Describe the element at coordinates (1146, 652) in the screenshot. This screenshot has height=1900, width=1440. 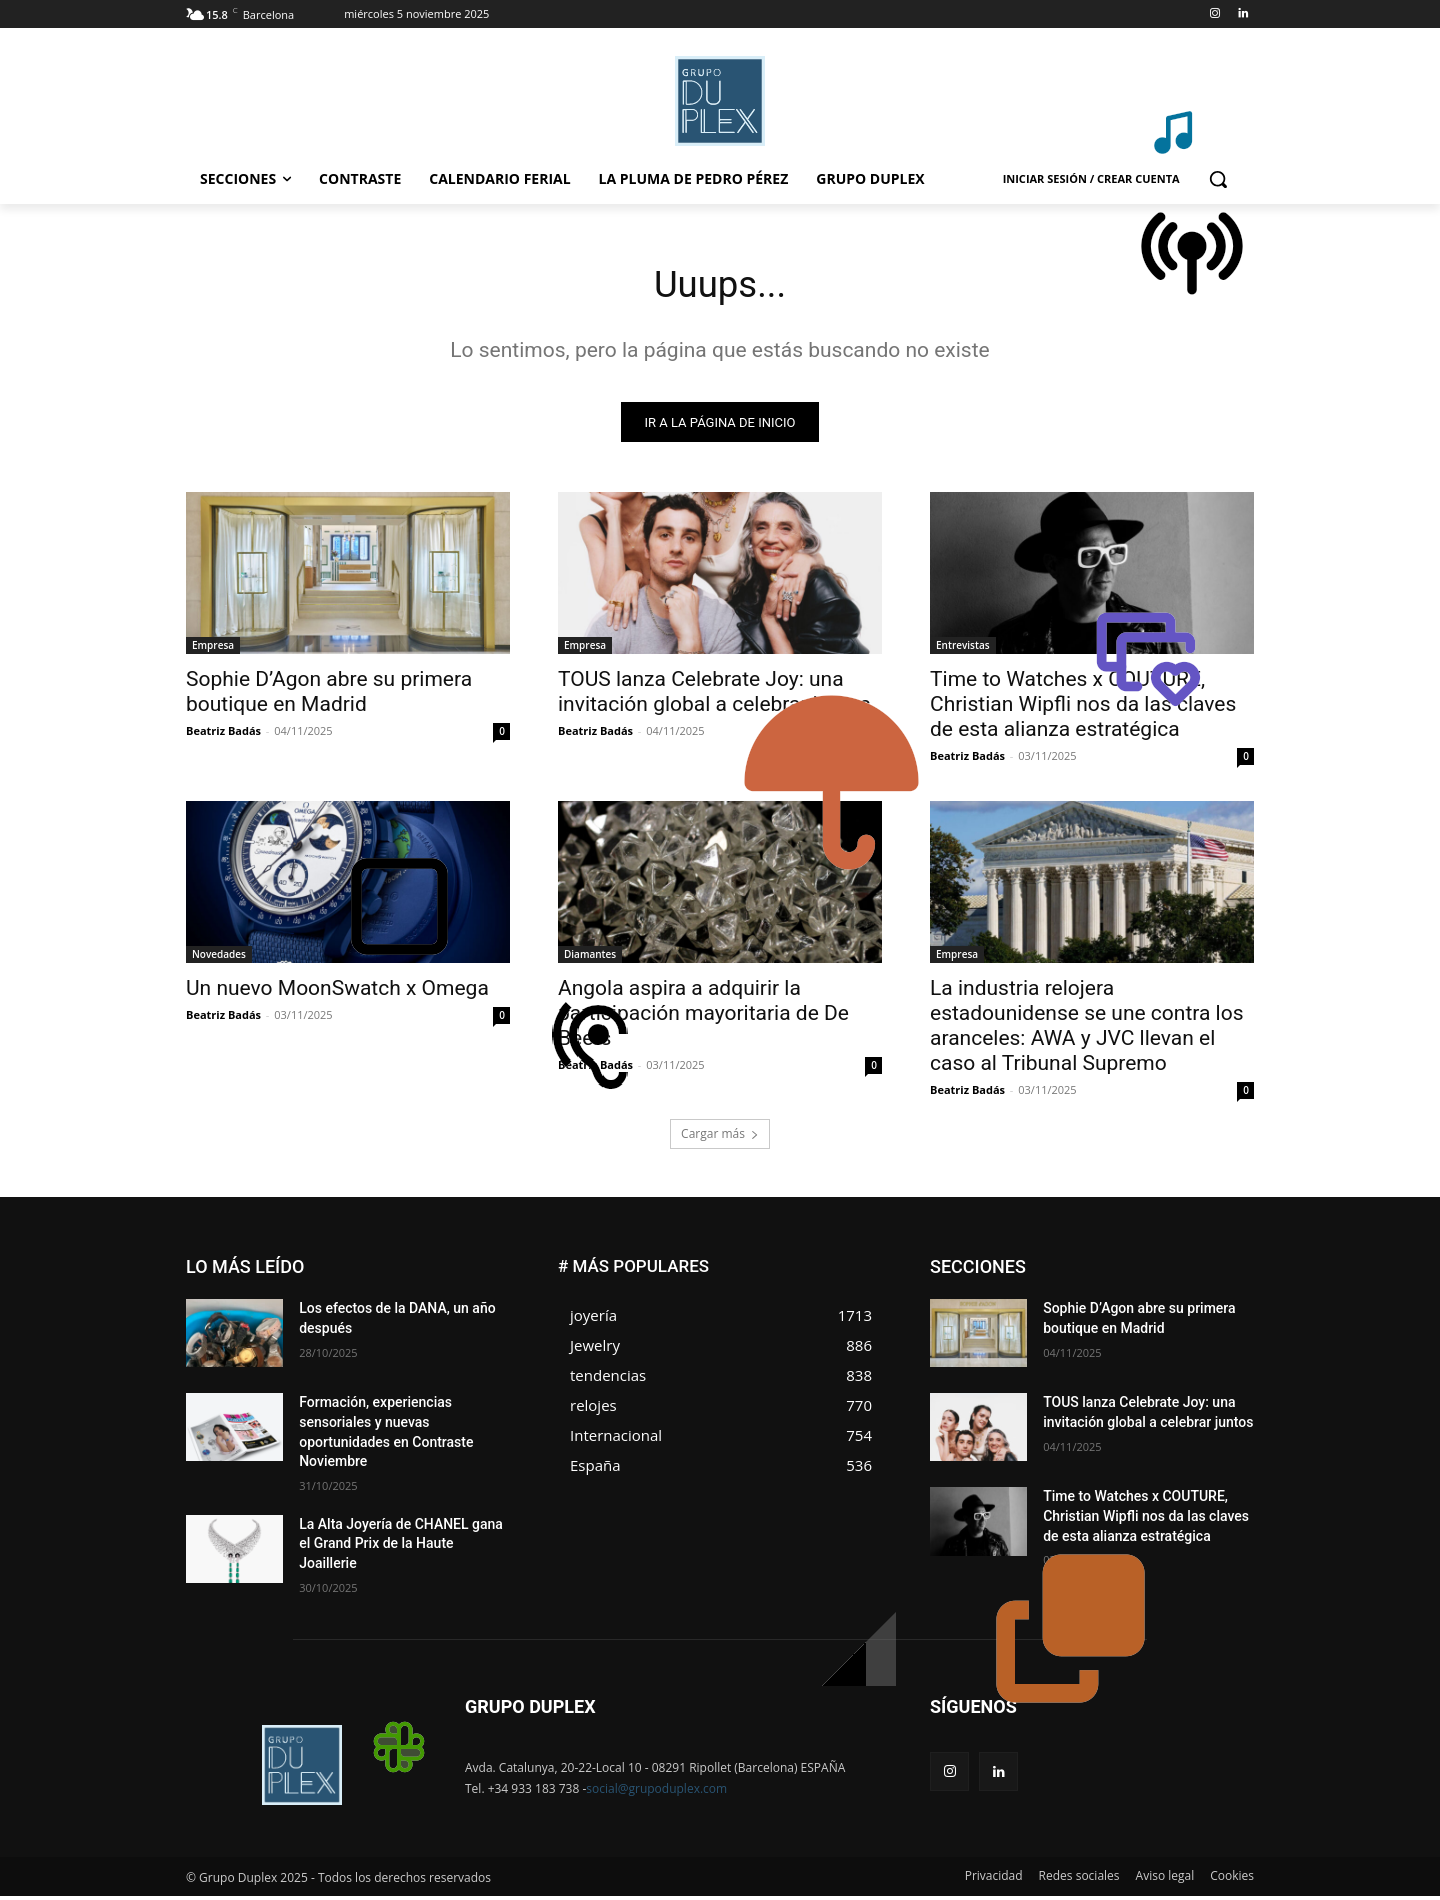
I see `donate or send money to a cause you love` at that location.